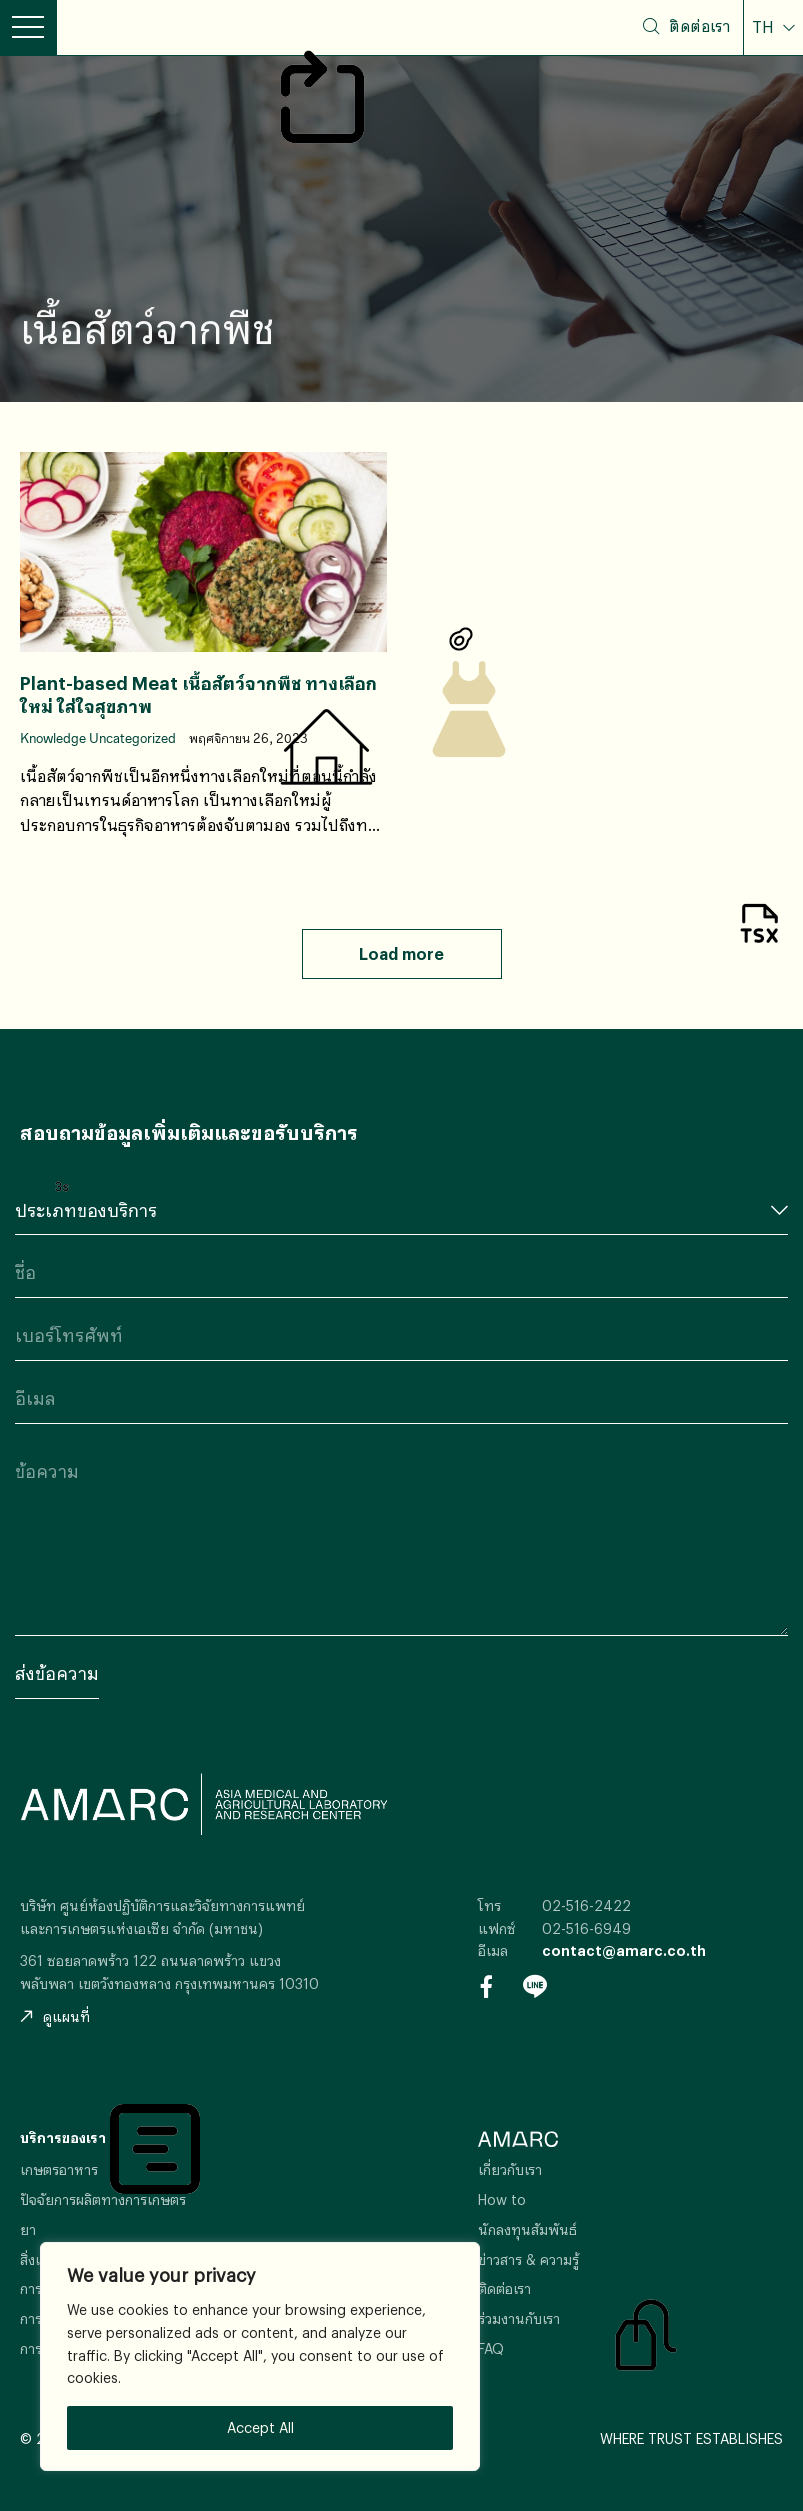 This screenshot has height=2511, width=803. Describe the element at coordinates (469, 714) in the screenshot. I see `browse women's clothing or dresses` at that location.